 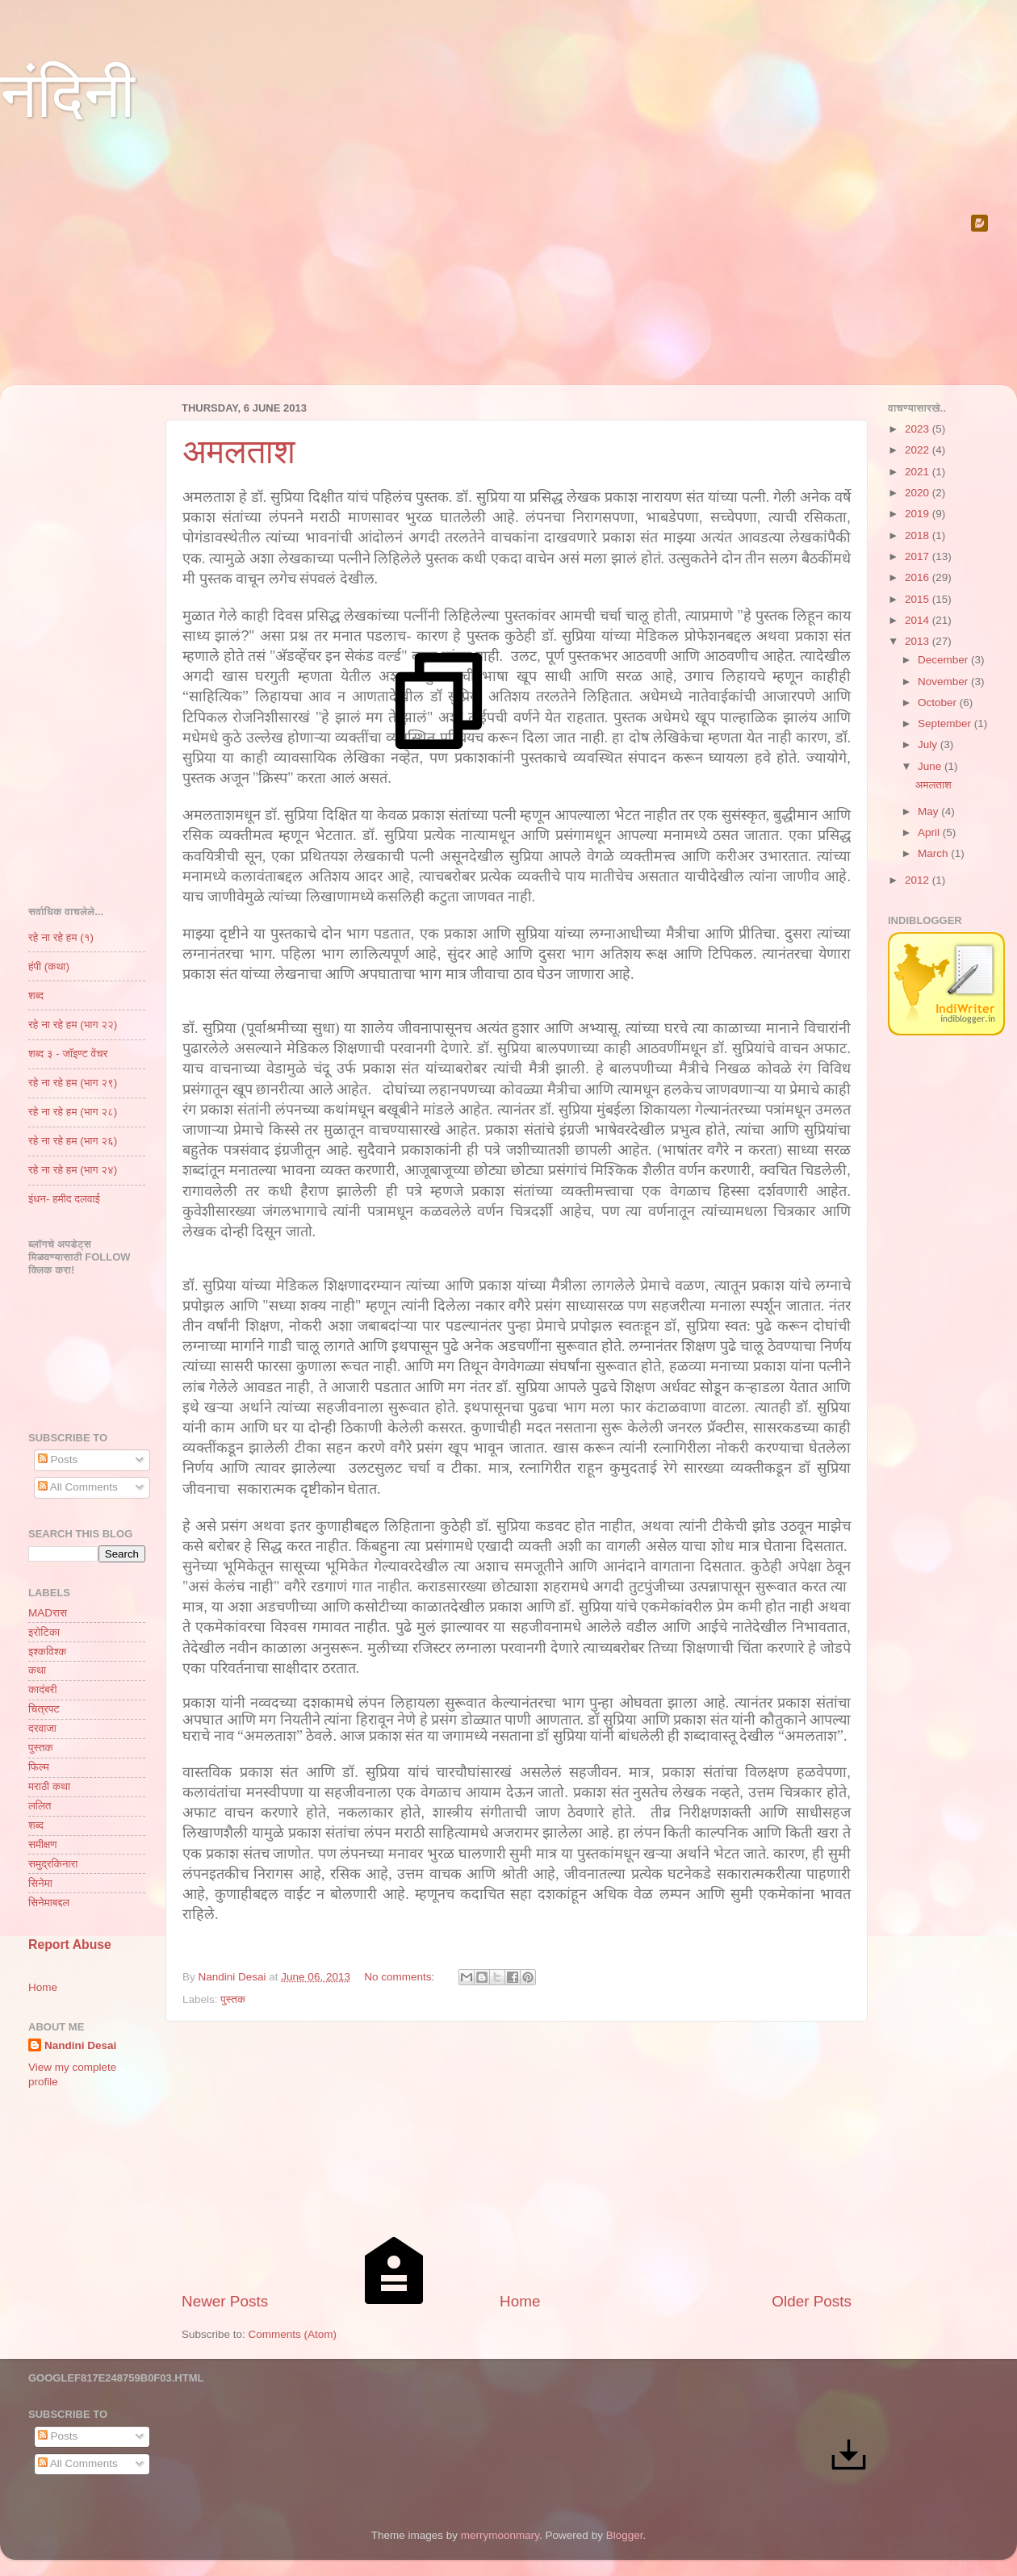 What do you see at coordinates (979, 223) in the screenshot?
I see `open the Dunzo delivery app` at bounding box center [979, 223].